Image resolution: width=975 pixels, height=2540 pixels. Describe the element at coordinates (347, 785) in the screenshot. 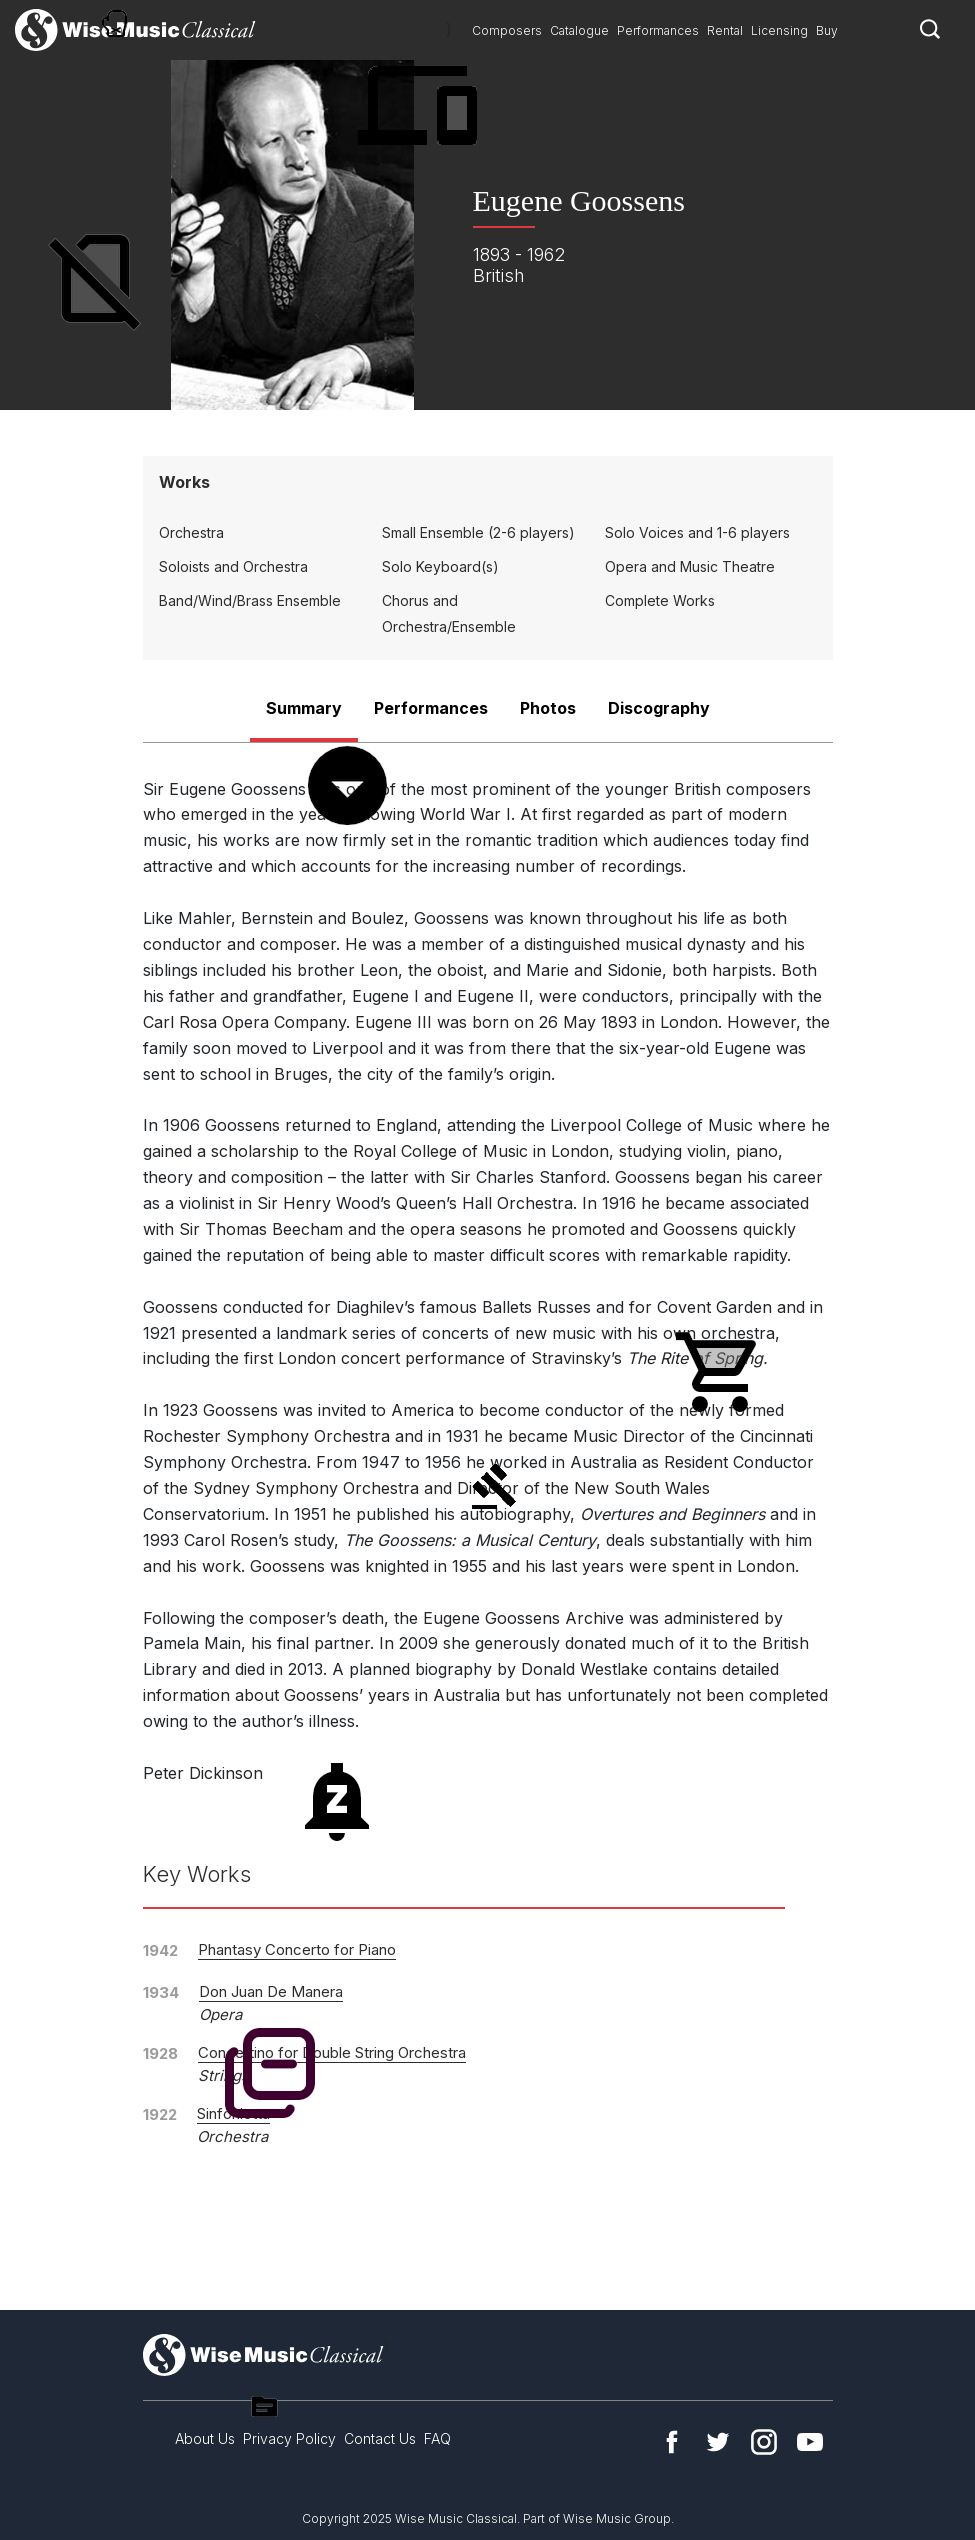

I see `tap to expand dropdown menu` at that location.